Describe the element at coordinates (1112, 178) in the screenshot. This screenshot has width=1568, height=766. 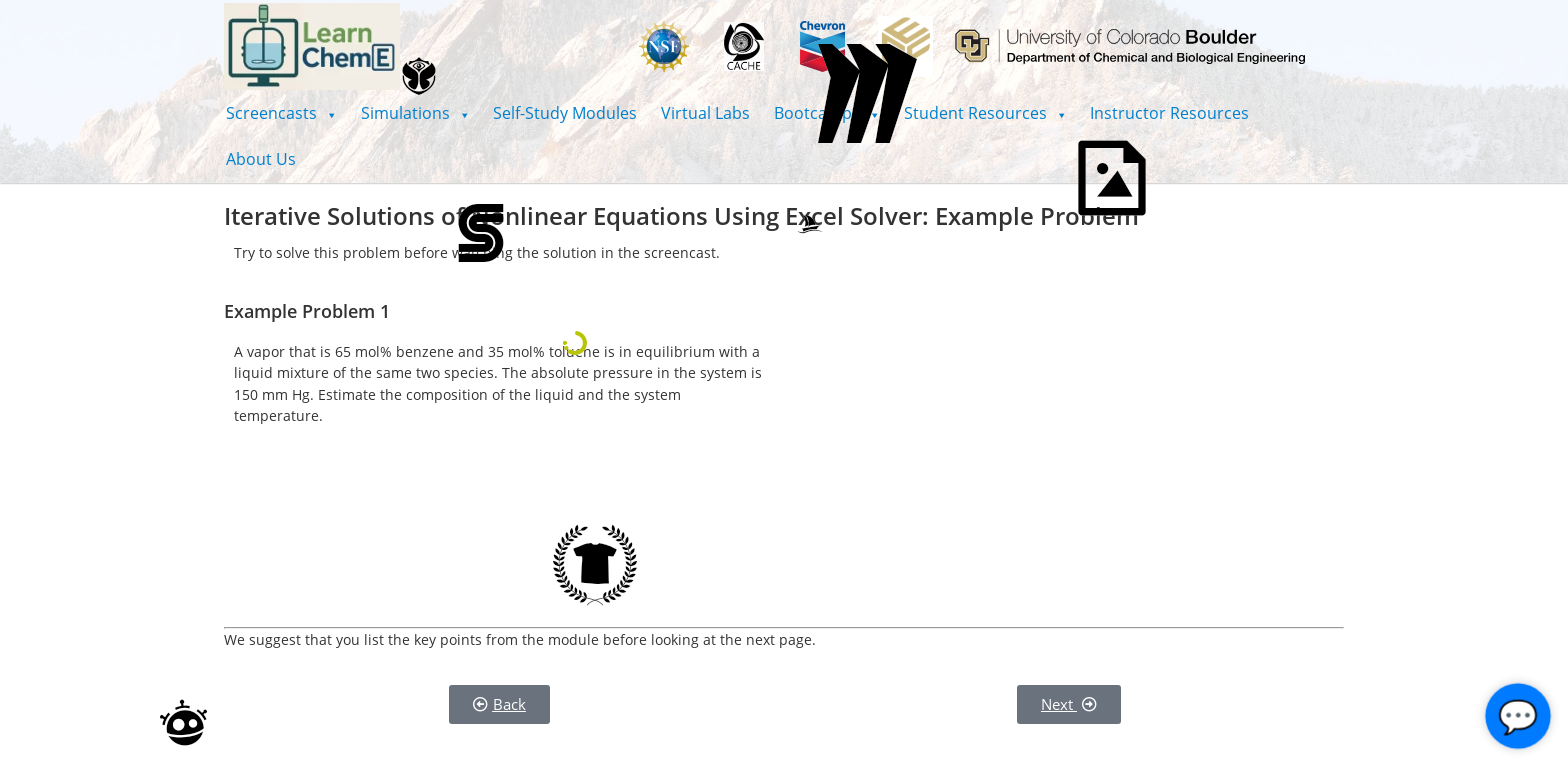
I see `view image file` at that location.